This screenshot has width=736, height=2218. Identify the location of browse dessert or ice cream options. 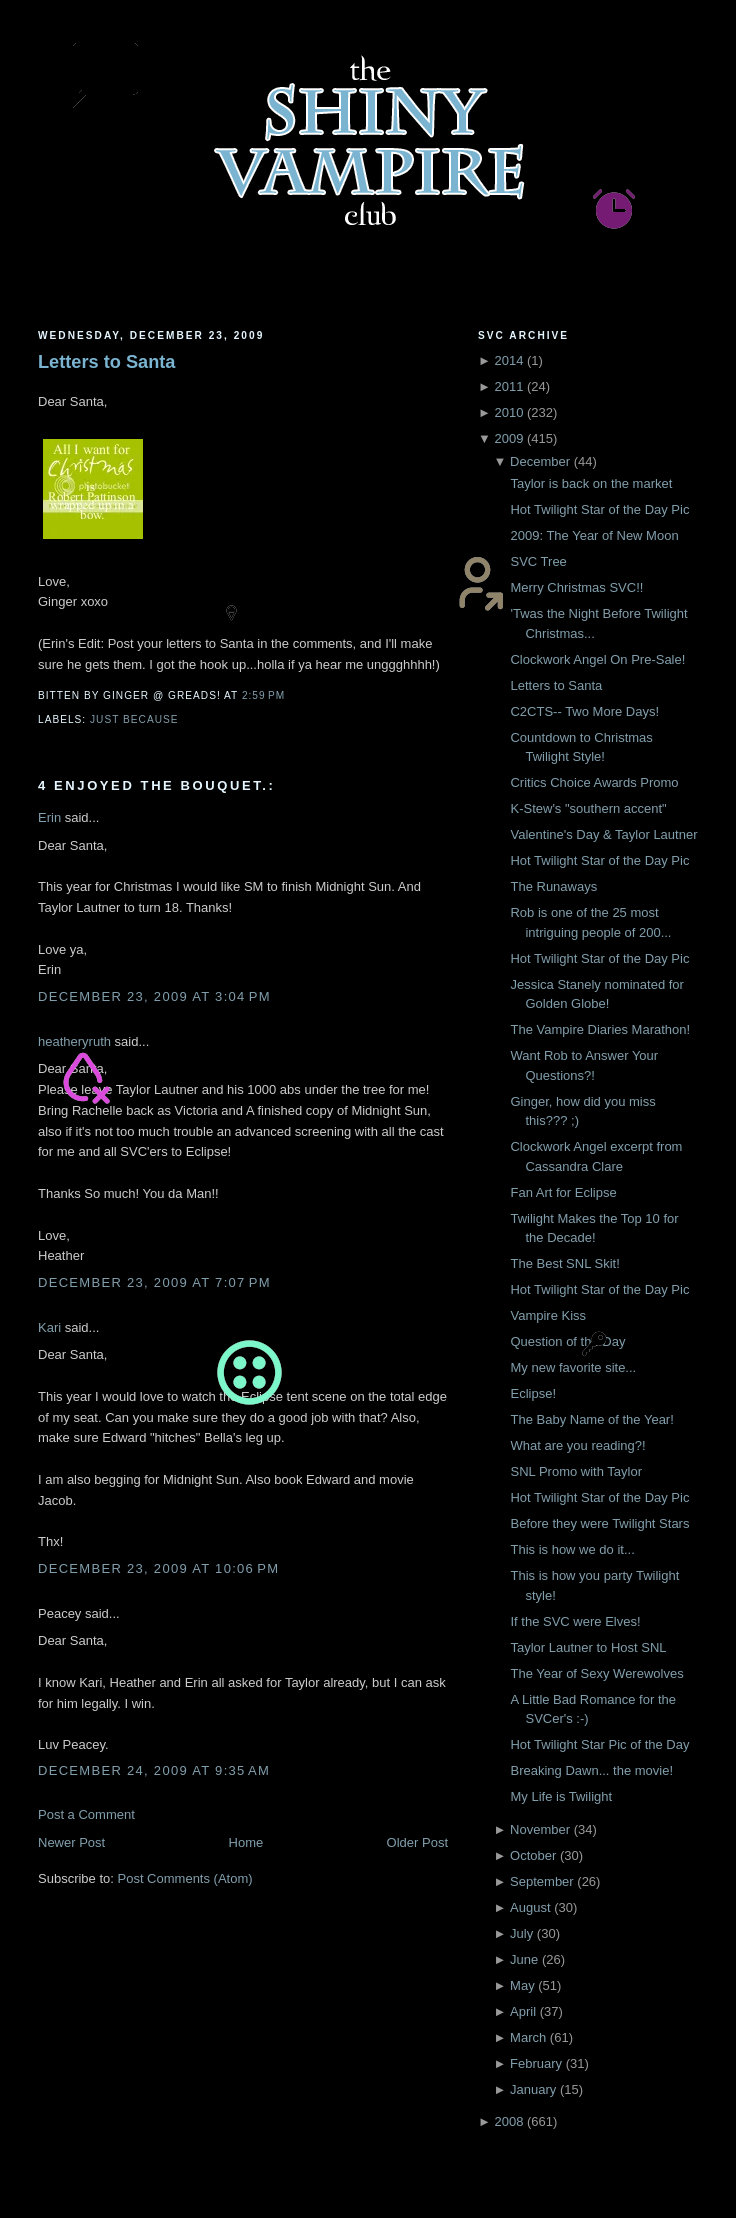
(231, 612).